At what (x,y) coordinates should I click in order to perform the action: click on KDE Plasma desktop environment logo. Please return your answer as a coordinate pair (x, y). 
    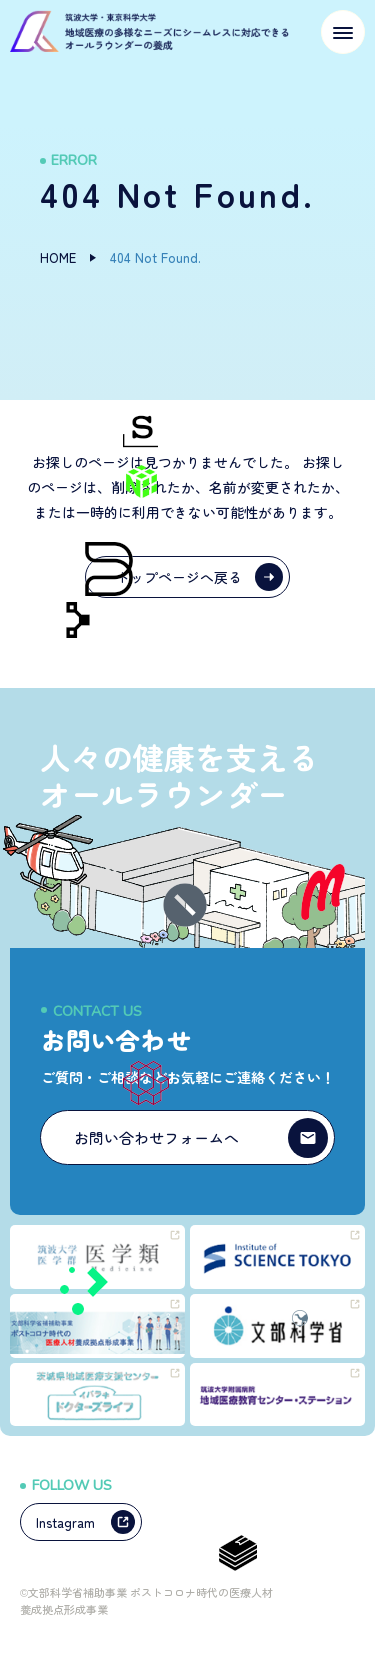
    Looking at the image, I should click on (84, 1291).